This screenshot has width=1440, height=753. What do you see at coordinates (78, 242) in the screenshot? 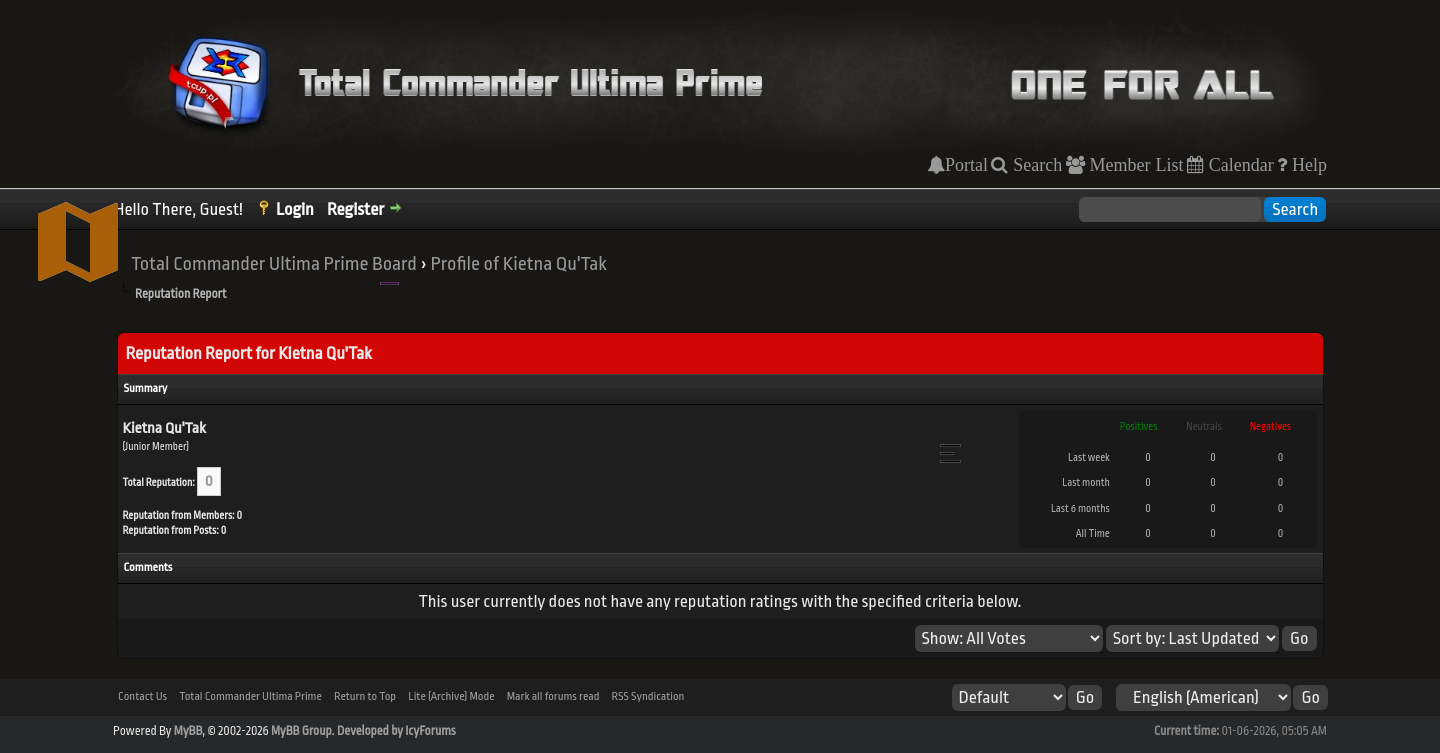
I see `open map view` at bounding box center [78, 242].